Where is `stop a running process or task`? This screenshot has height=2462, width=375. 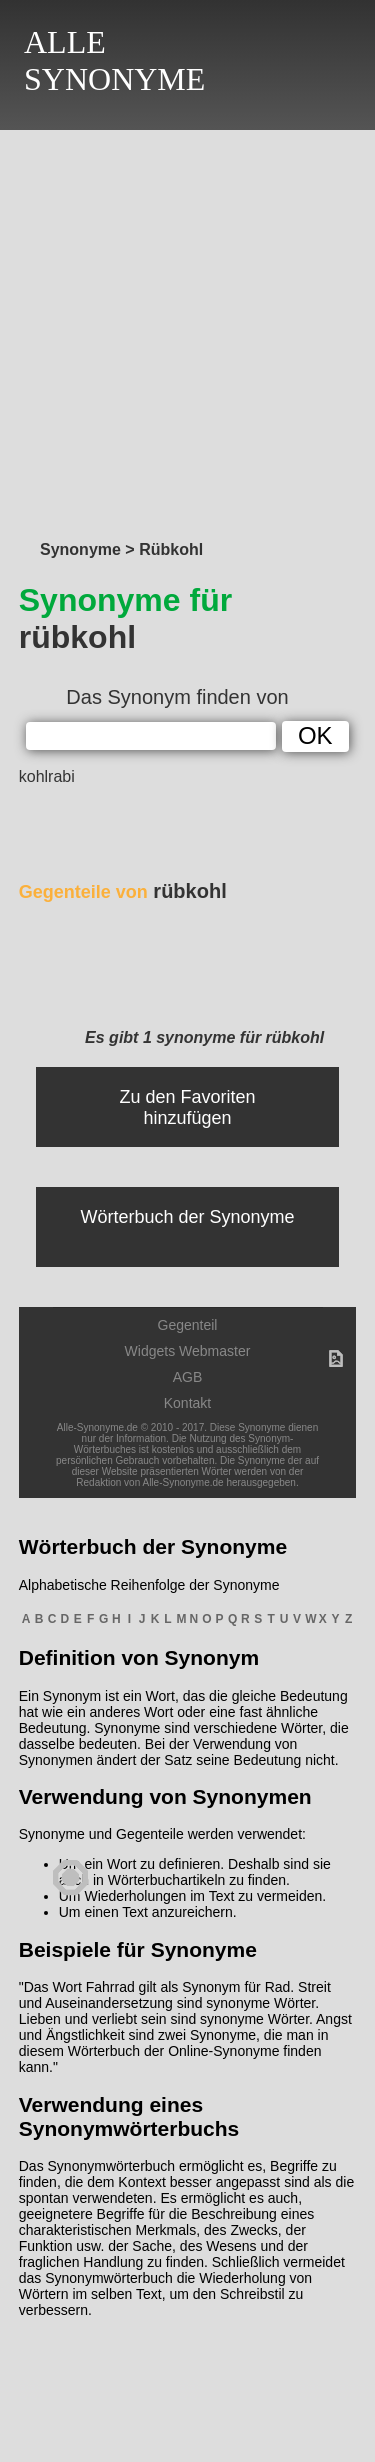 stop a running process or task is located at coordinates (70, 1877).